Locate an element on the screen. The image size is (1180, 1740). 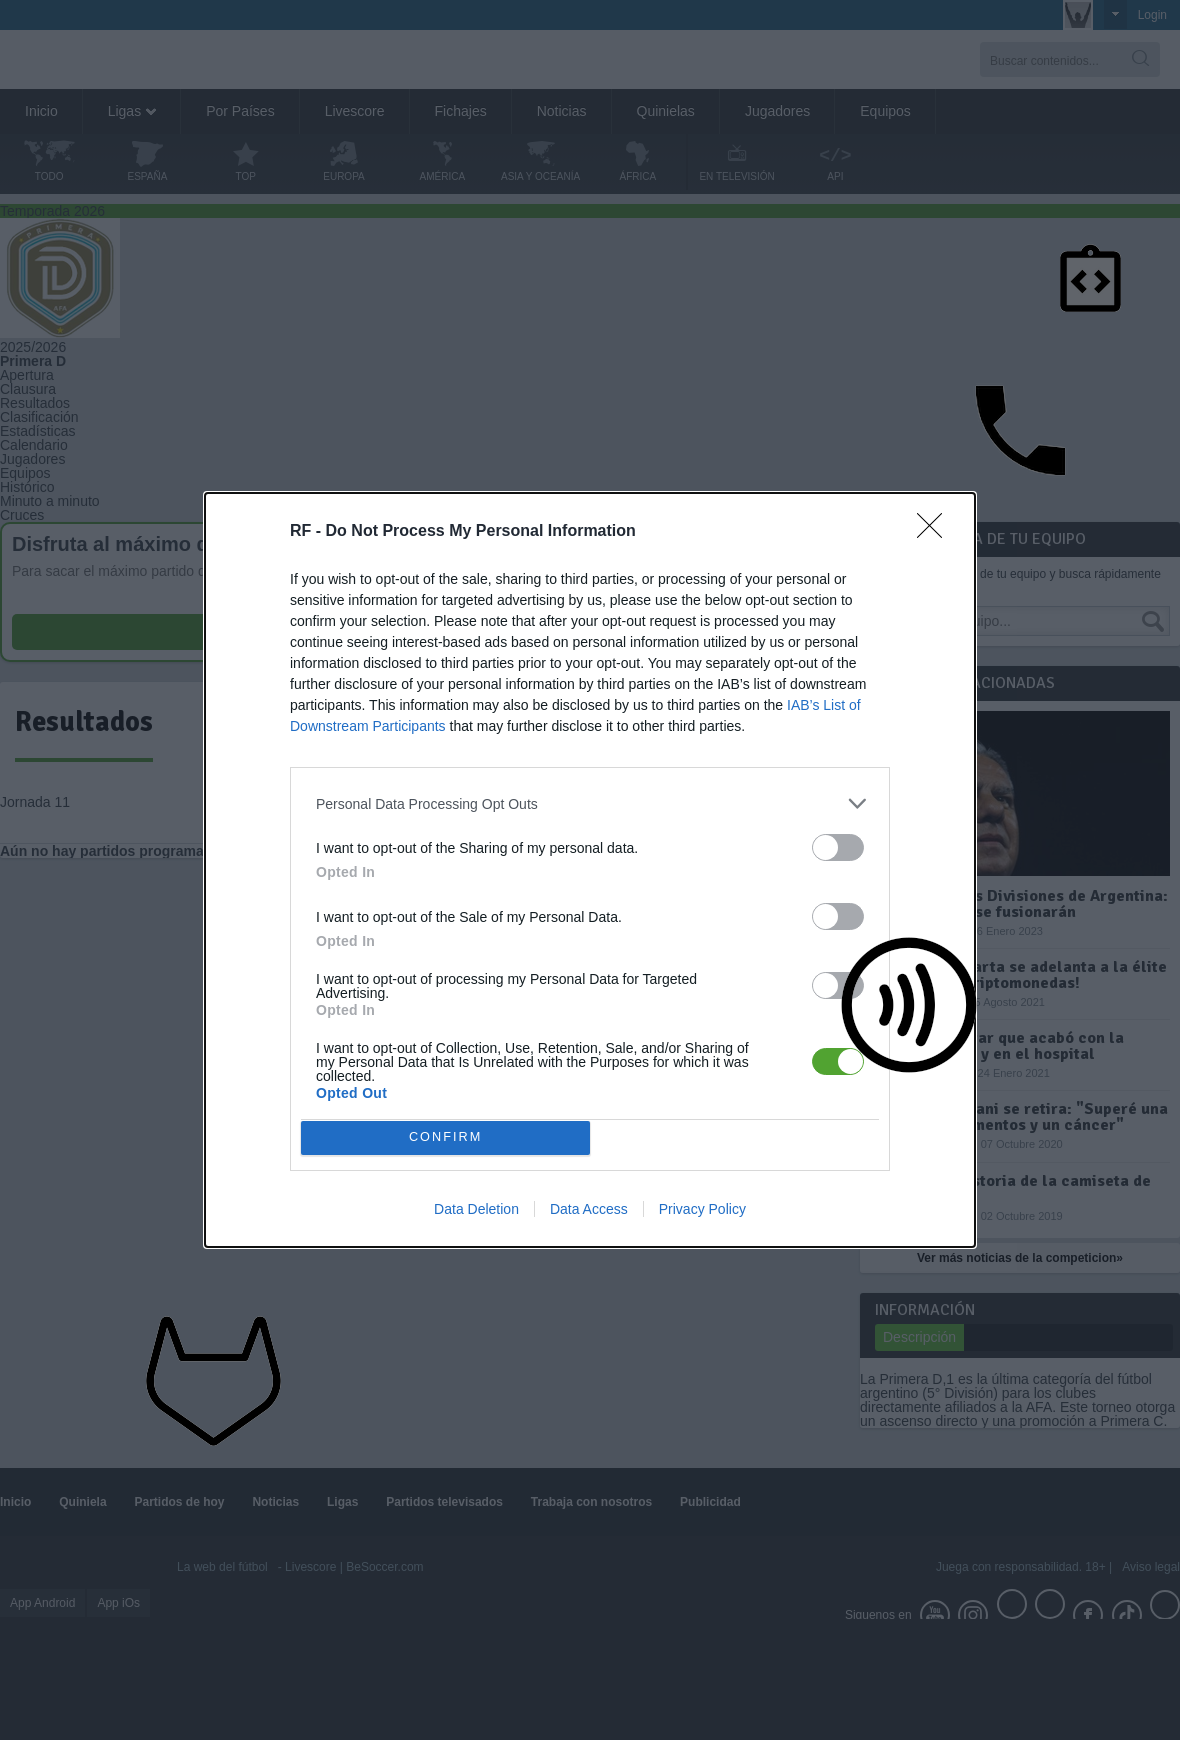
open gitlab repository is located at coordinates (213, 1378).